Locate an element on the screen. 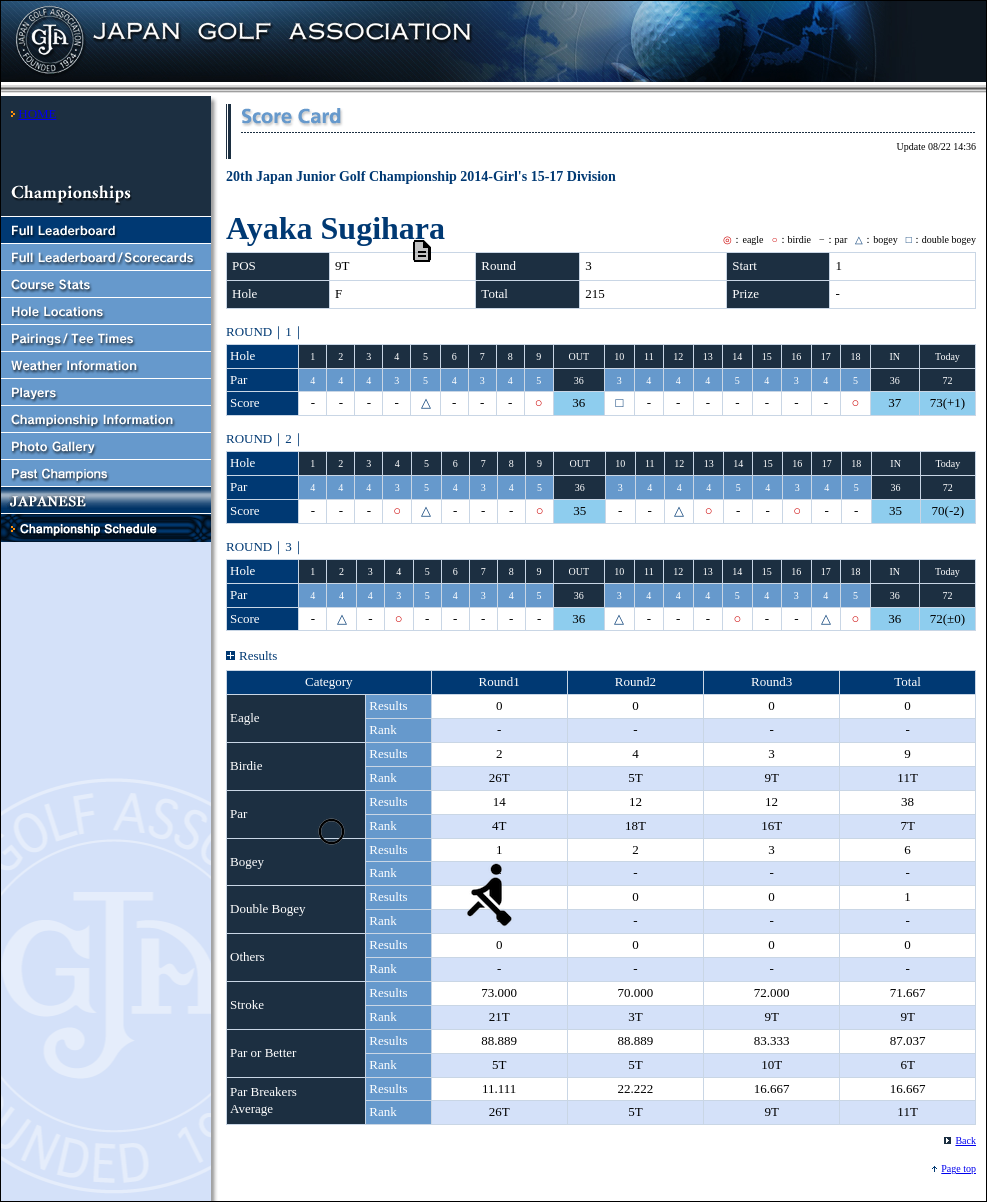 This screenshot has height=1202, width=987. select a camera lens or aperture setting is located at coordinates (331, 831).